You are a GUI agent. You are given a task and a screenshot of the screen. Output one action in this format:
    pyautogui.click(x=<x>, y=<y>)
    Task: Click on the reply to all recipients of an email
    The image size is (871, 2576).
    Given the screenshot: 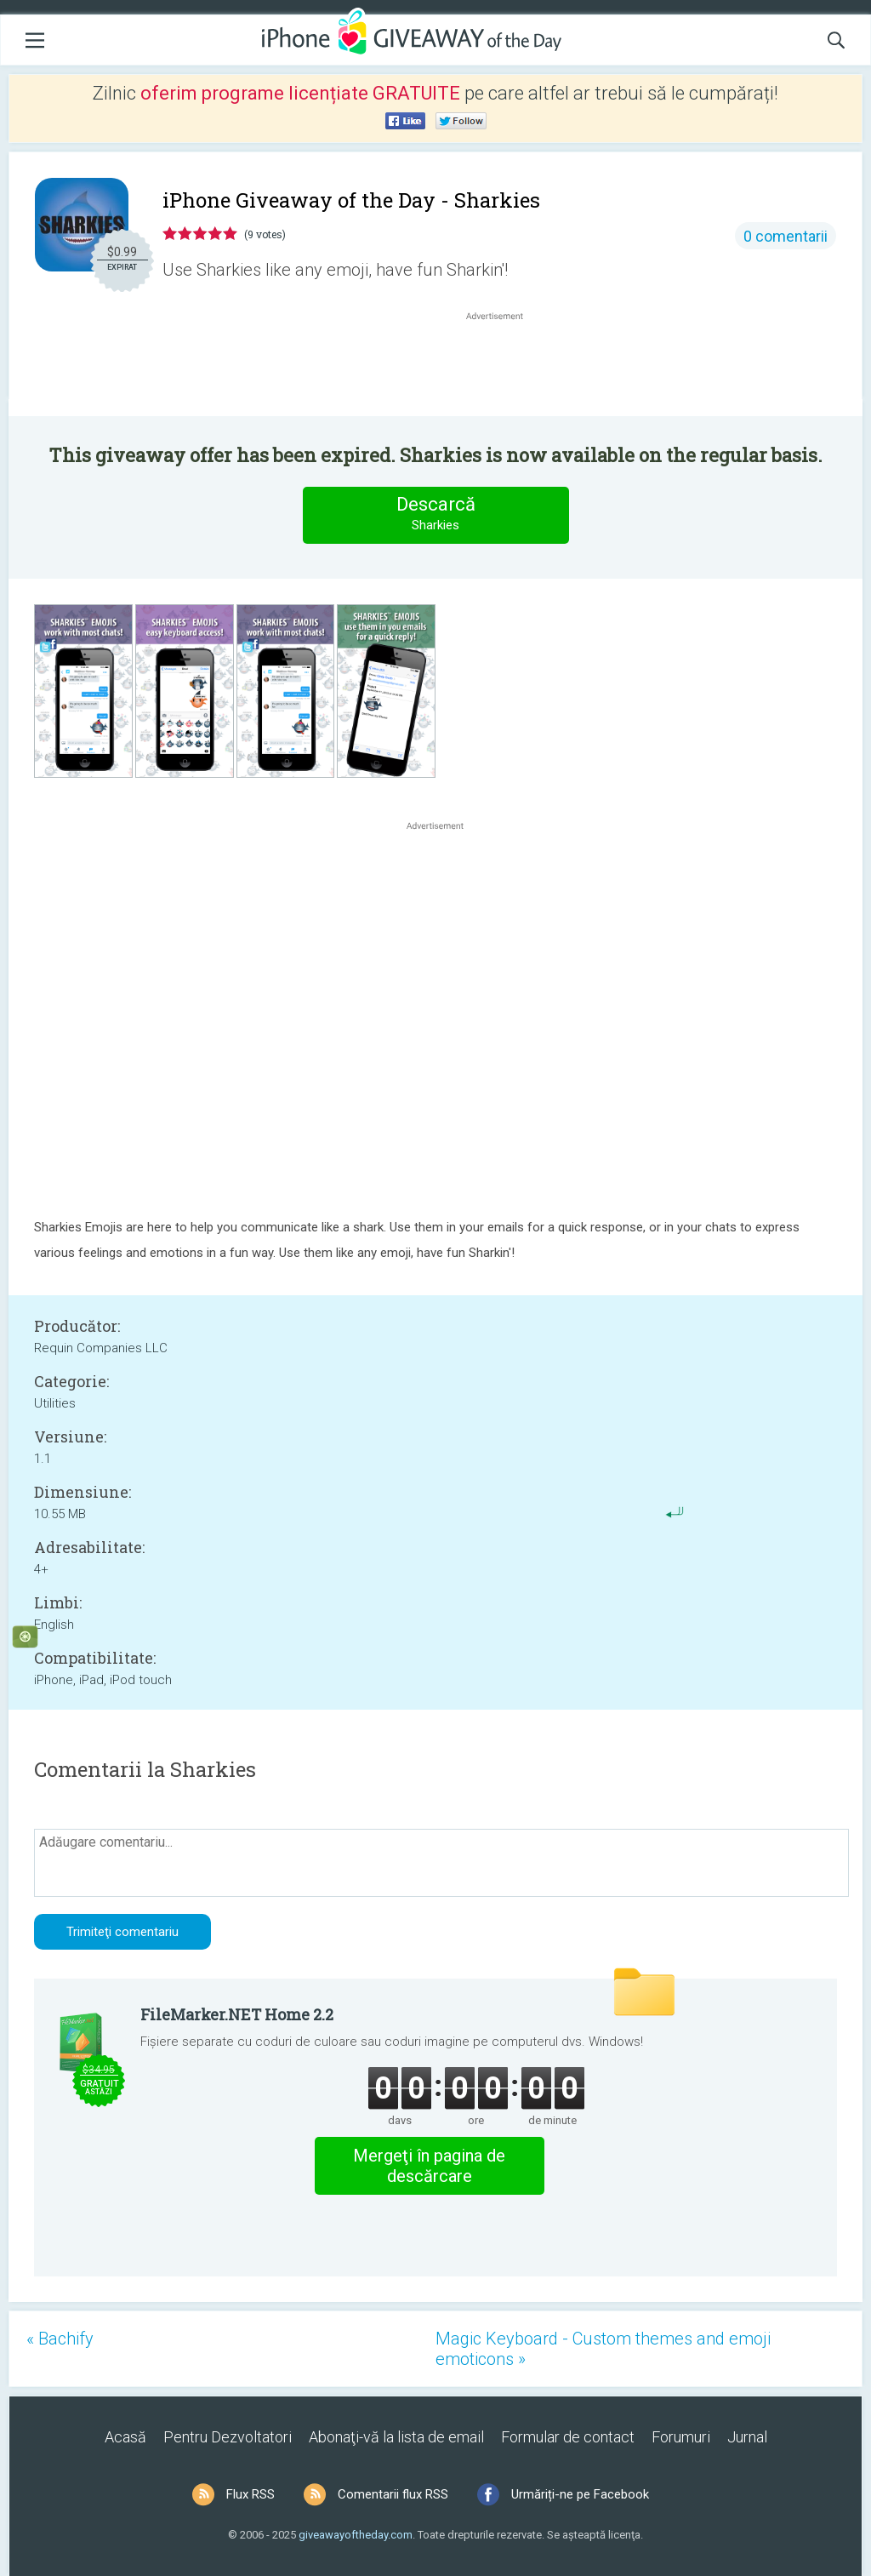 What is the action you would take?
    pyautogui.click(x=674, y=1511)
    